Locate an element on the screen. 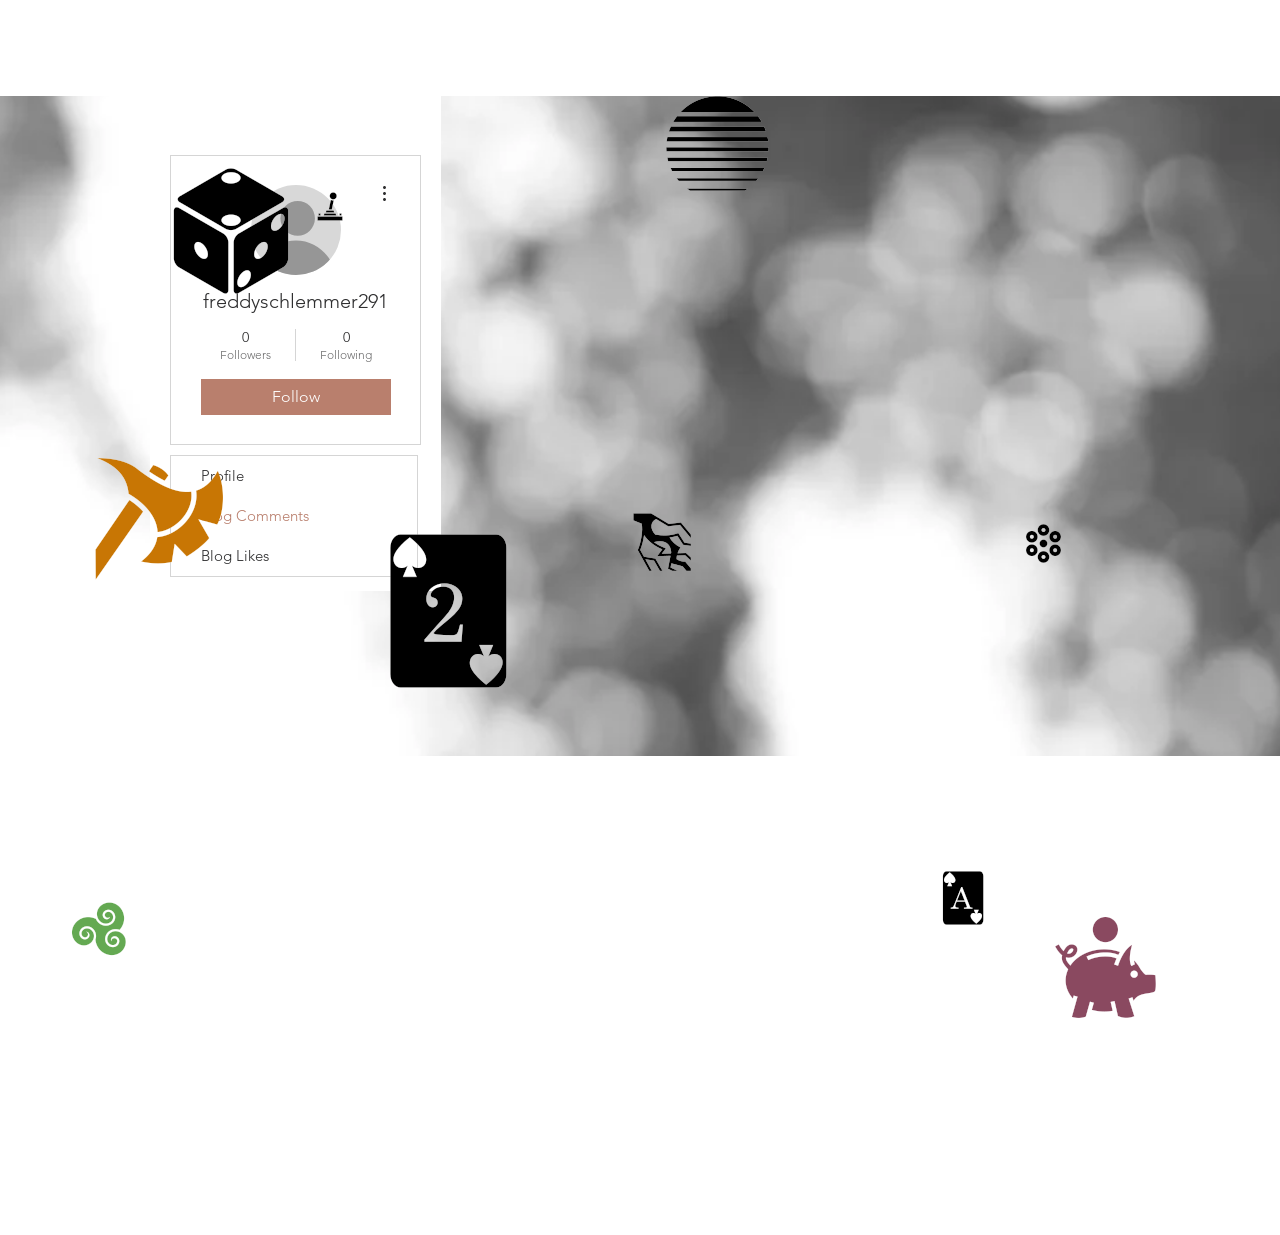 The width and height of the screenshot is (1280, 1235). roll the dice or randomize is located at coordinates (231, 232).